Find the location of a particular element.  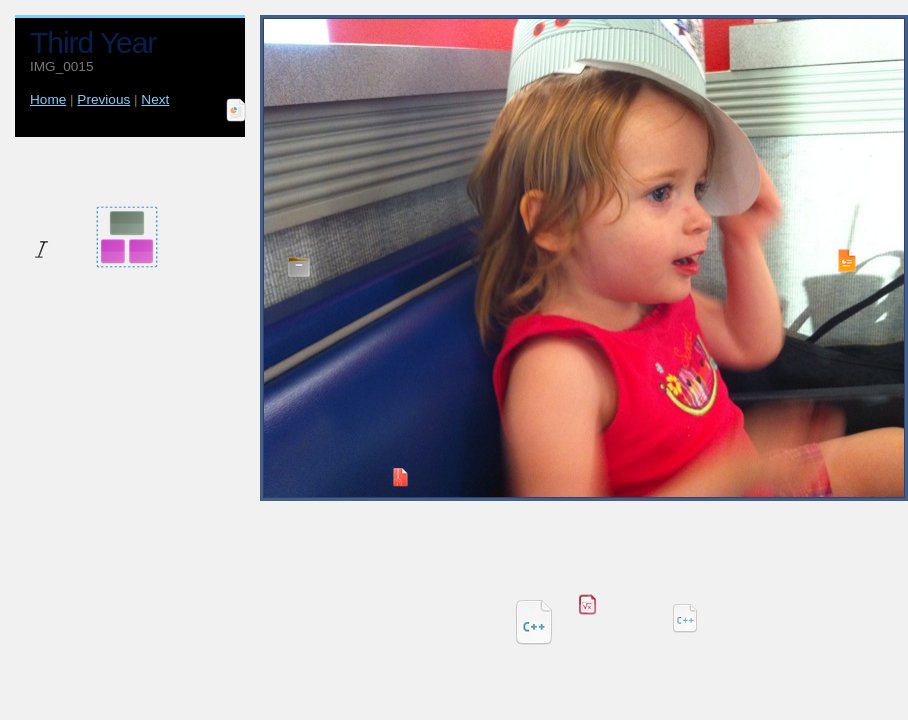

an rpm package file for linux software installation is located at coordinates (400, 477).